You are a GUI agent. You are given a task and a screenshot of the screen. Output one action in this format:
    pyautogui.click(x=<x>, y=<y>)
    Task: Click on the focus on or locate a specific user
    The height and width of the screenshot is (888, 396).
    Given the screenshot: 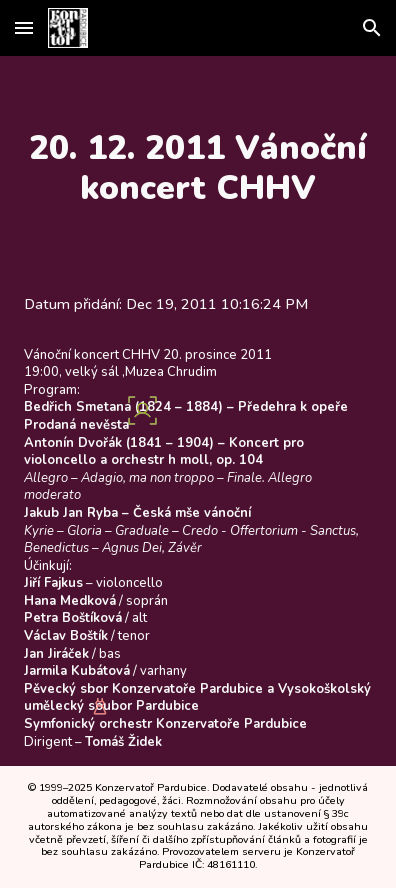 What is the action you would take?
    pyautogui.click(x=142, y=410)
    